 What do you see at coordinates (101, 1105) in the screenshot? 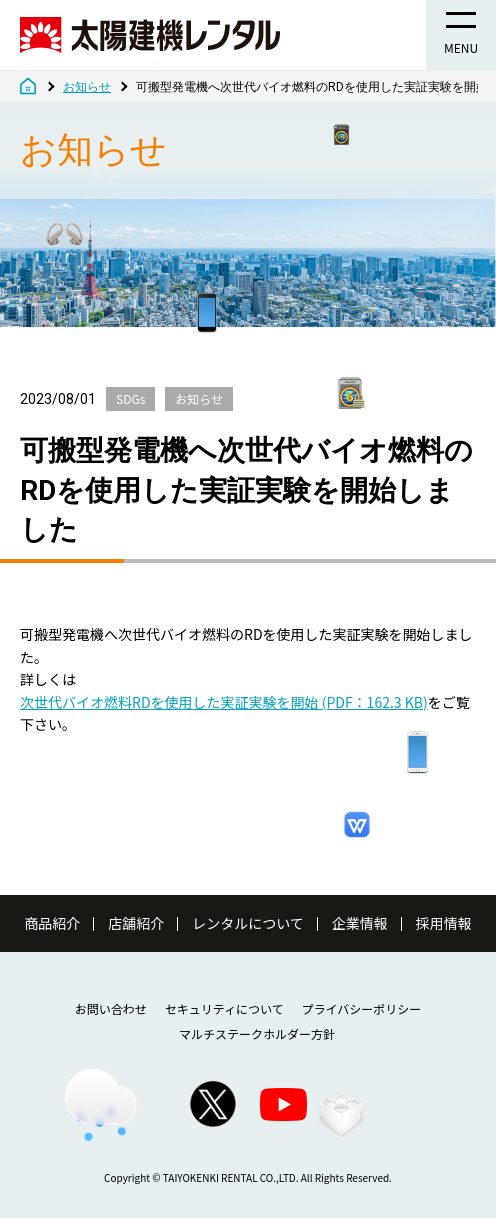
I see `indicates freezing rain weather conditions` at bounding box center [101, 1105].